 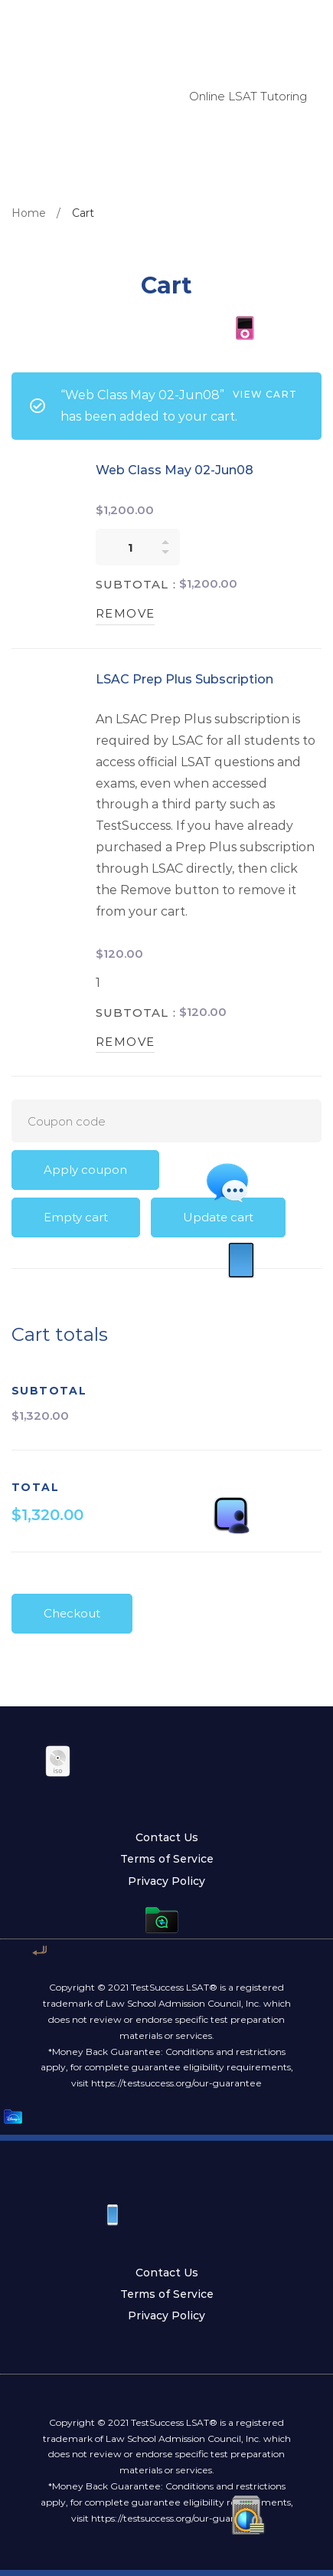 What do you see at coordinates (162, 1921) in the screenshot?
I see `open wondershare wutsapper application folder` at bounding box center [162, 1921].